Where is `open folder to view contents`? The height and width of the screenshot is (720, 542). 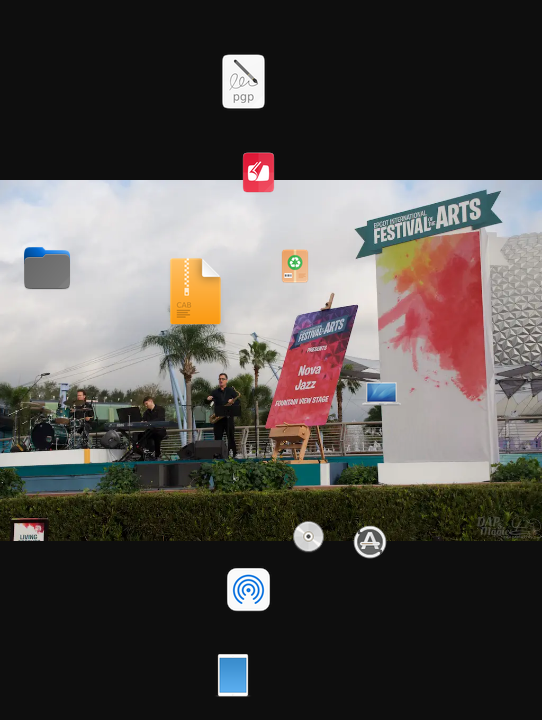 open folder to view contents is located at coordinates (47, 268).